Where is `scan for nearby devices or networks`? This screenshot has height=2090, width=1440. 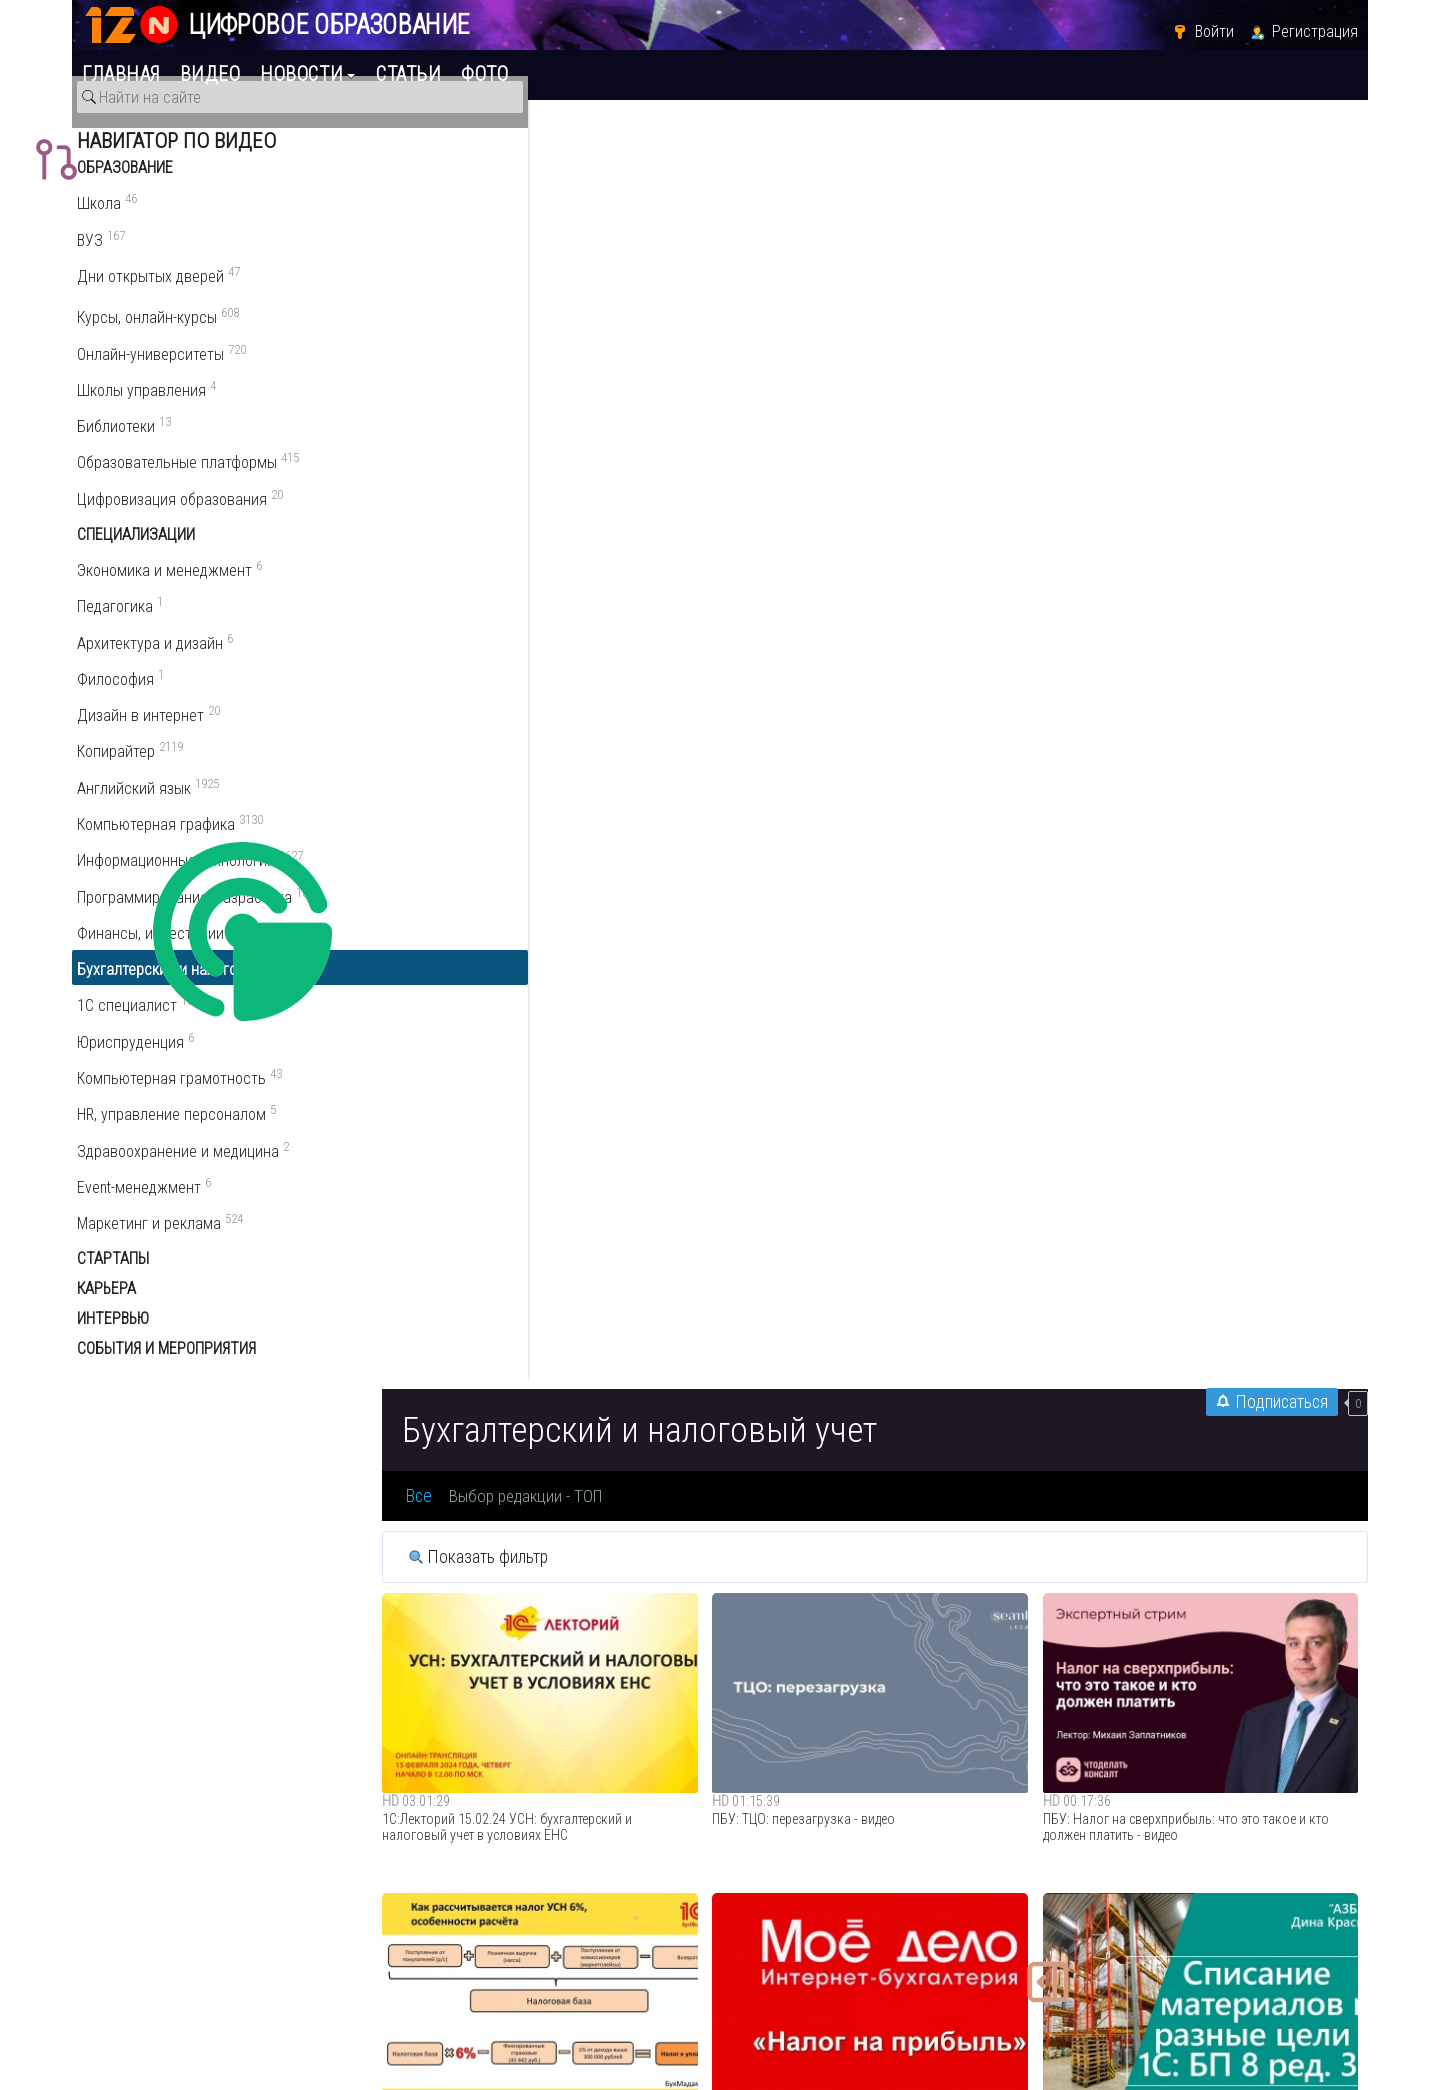
scan for nearby devices or networks is located at coordinates (242, 931).